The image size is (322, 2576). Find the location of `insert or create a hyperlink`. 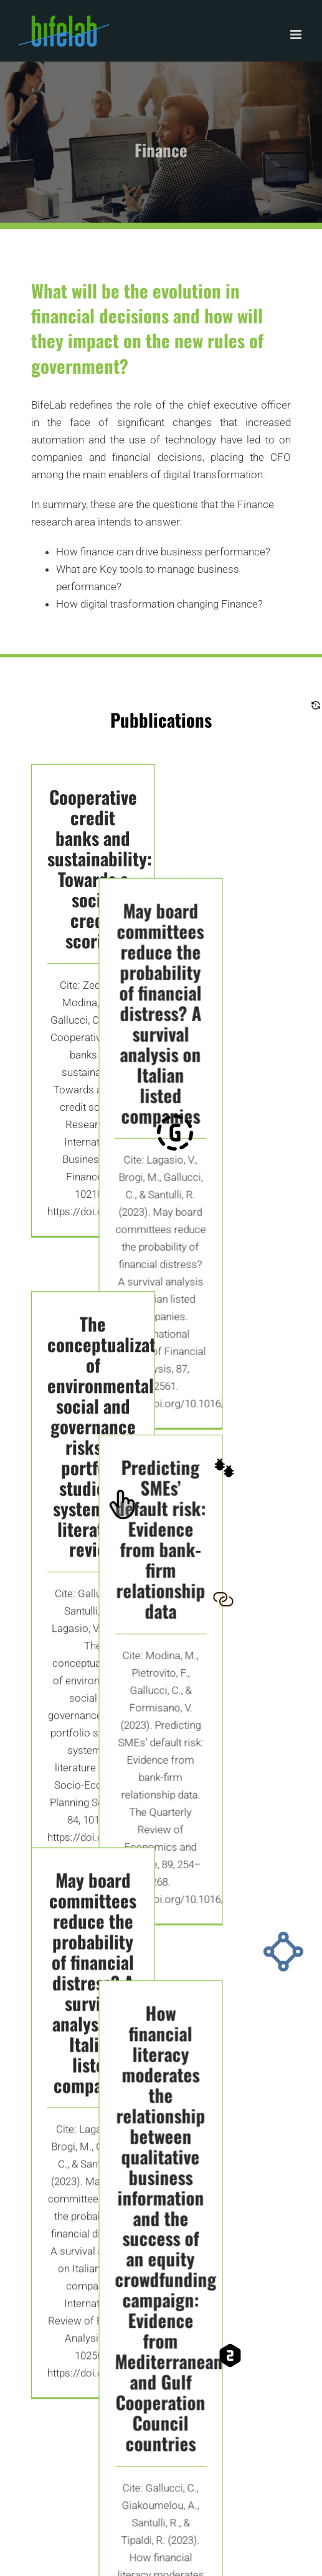

insert or create a hyperlink is located at coordinates (223, 1599).